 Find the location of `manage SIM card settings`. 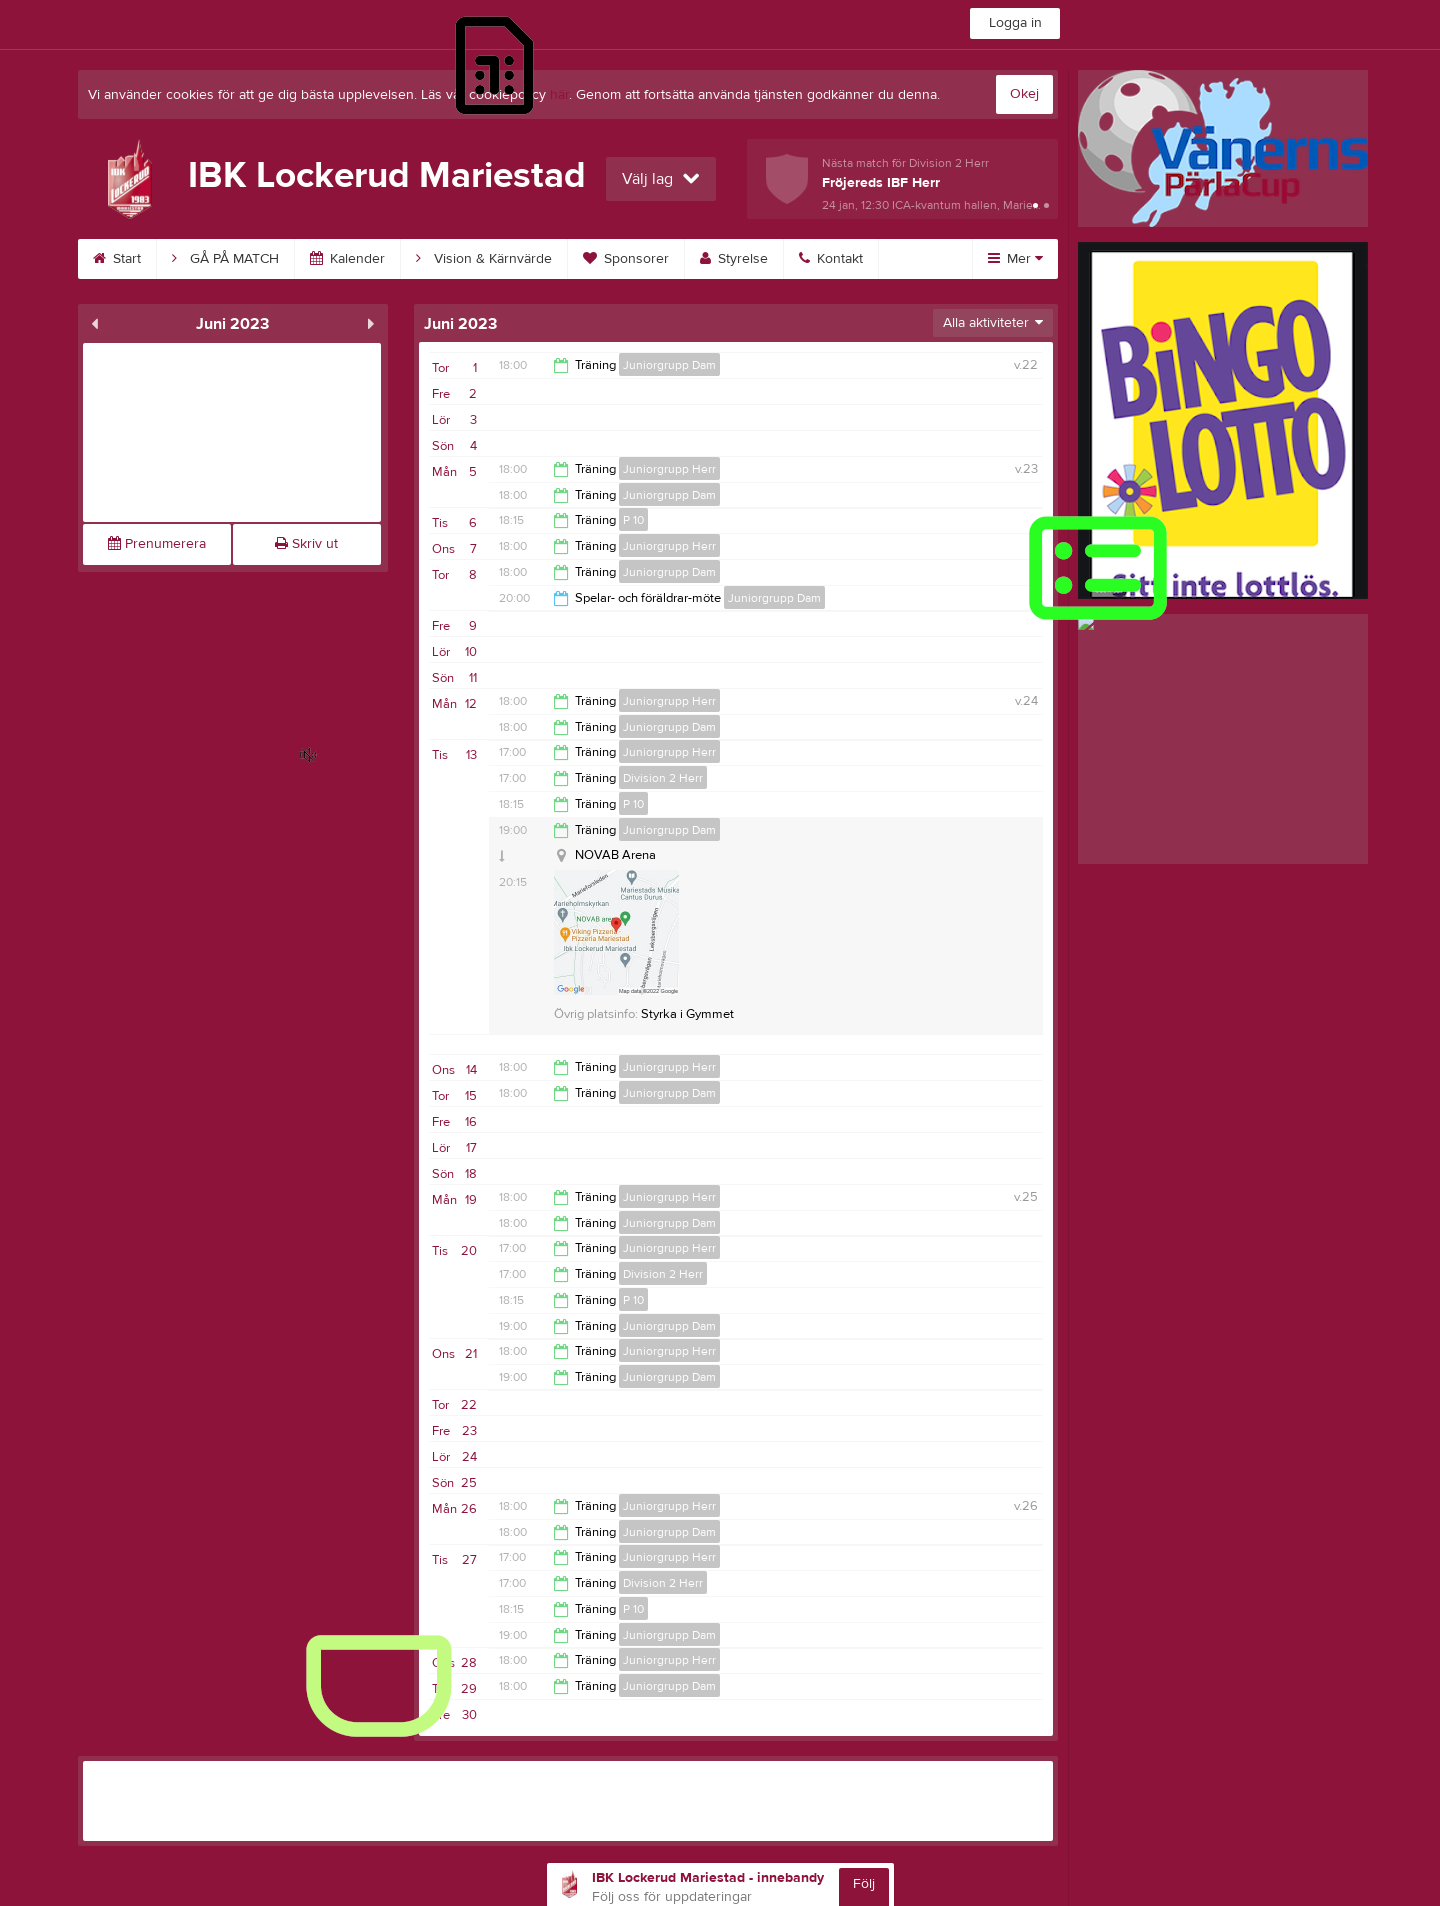

manage SIM card settings is located at coordinates (494, 65).